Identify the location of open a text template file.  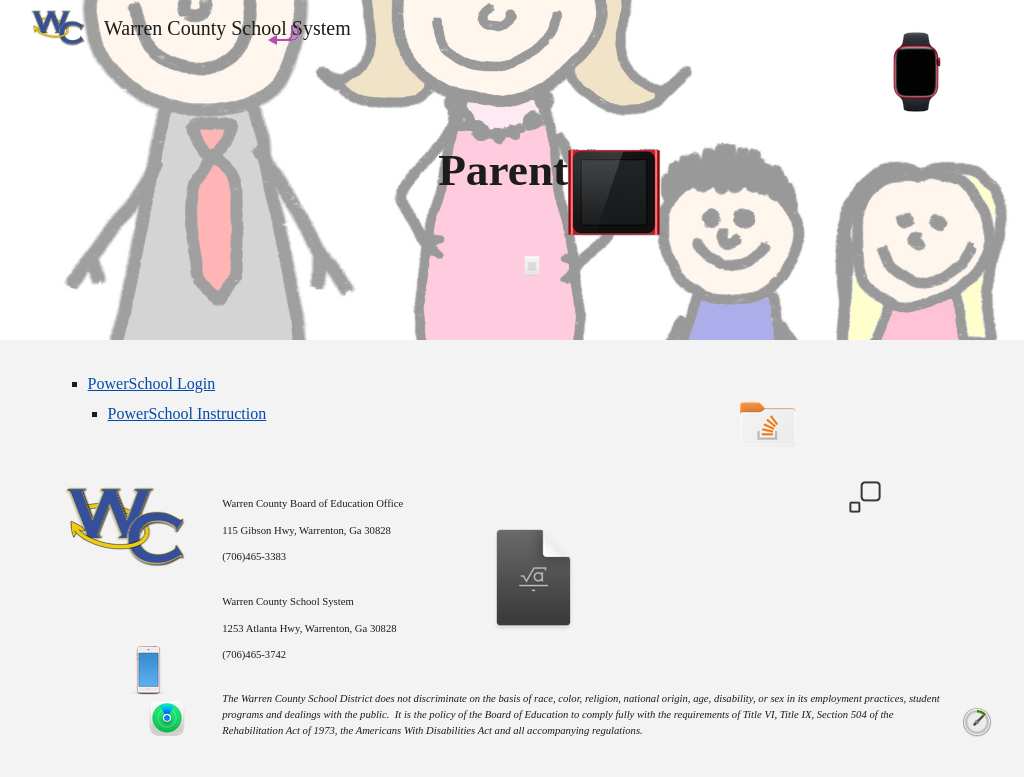
(532, 266).